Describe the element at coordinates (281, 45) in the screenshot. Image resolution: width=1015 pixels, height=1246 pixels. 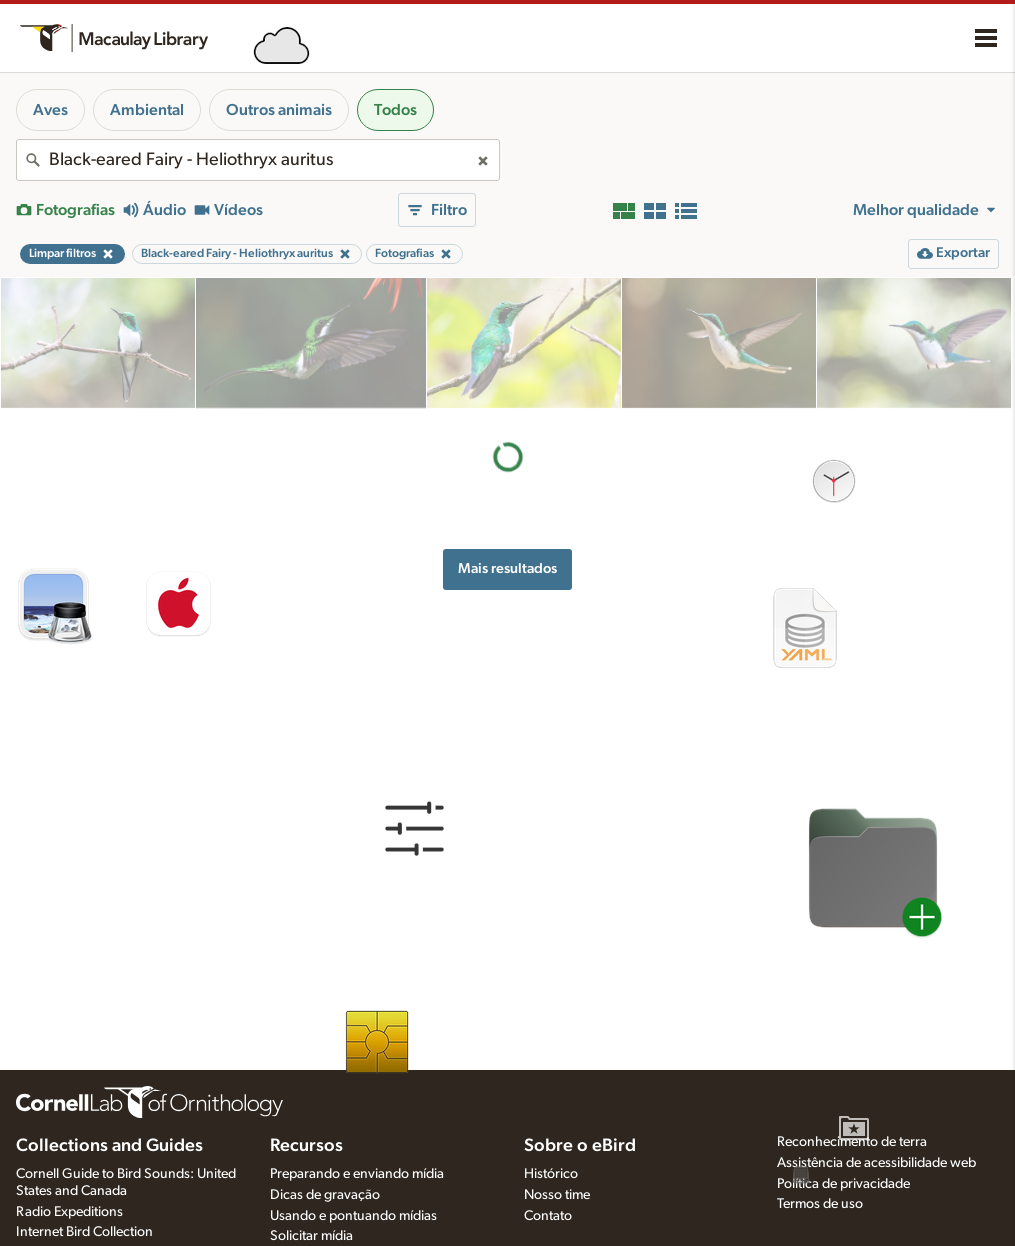
I see `access iCloud storage in sidebar` at that location.